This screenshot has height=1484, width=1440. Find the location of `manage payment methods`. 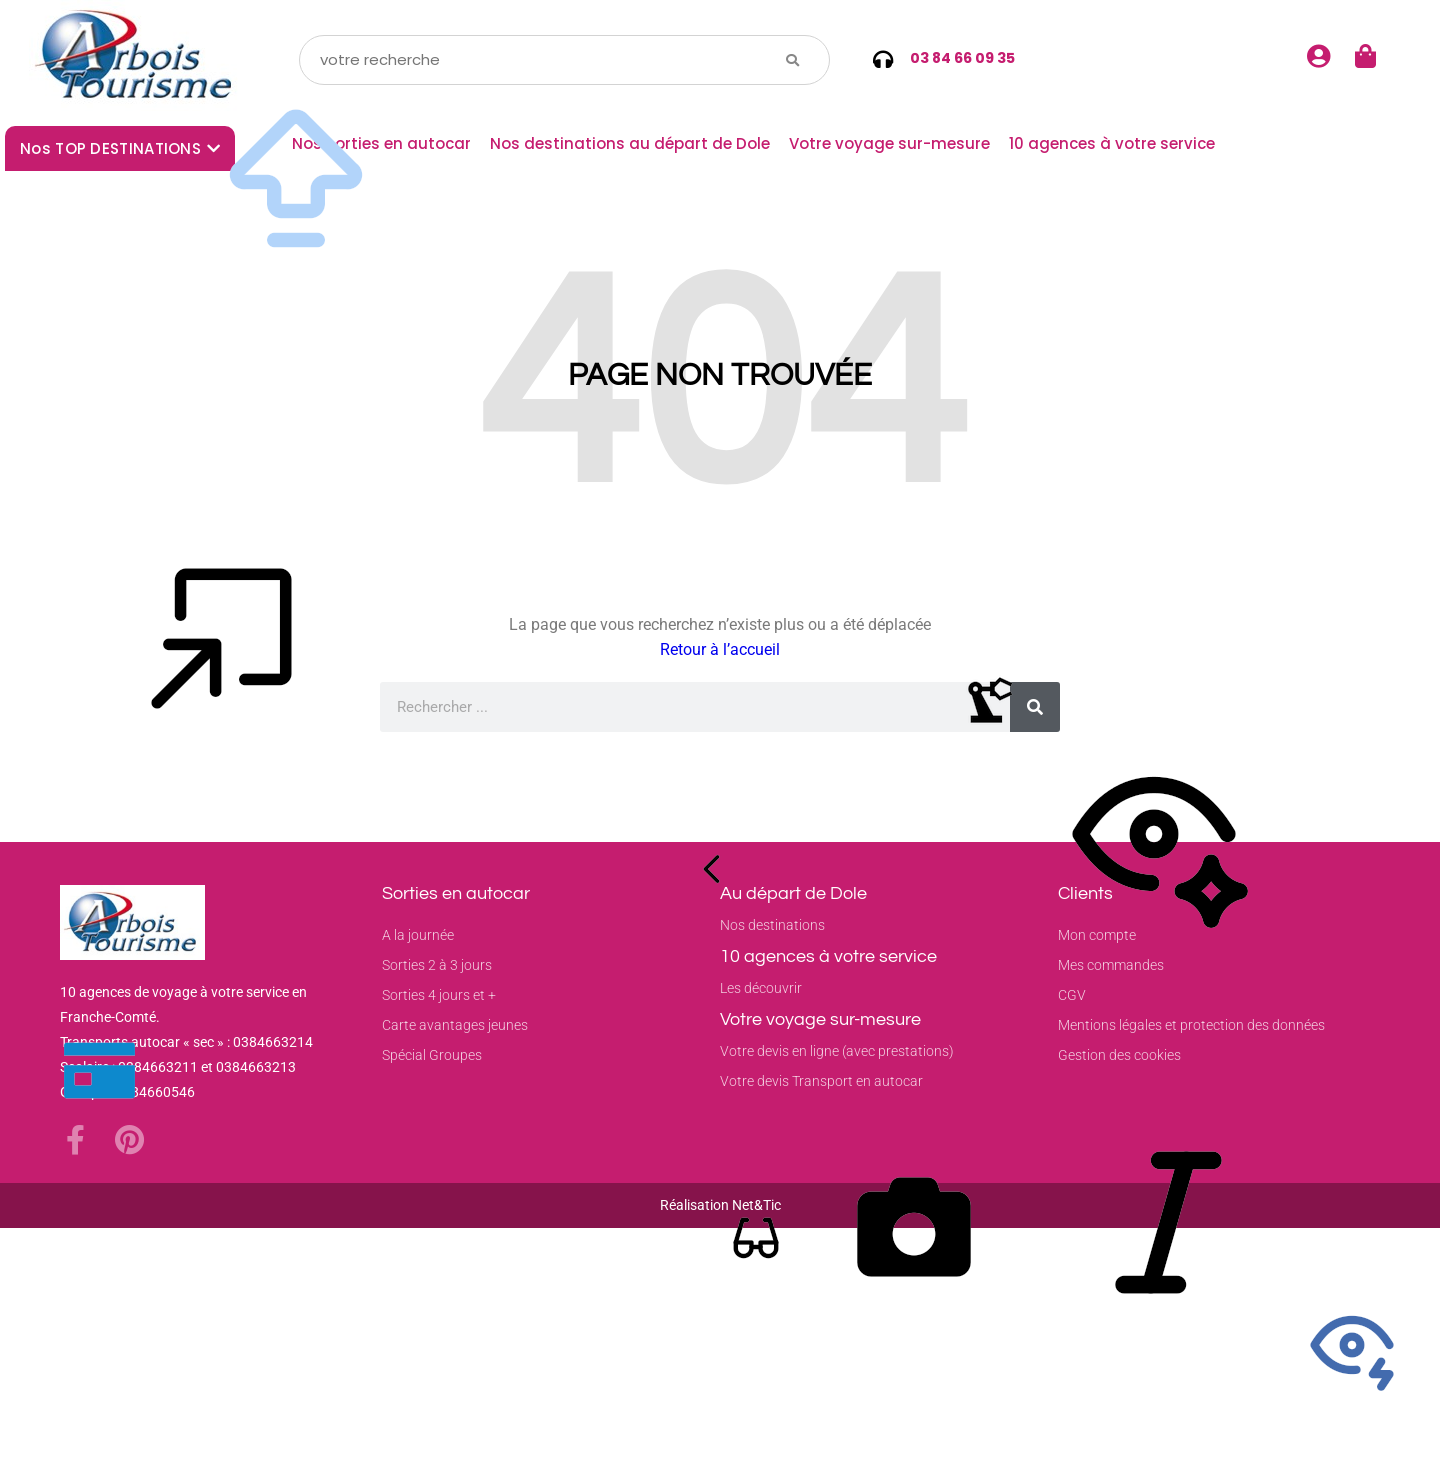

manage payment methods is located at coordinates (99, 1070).